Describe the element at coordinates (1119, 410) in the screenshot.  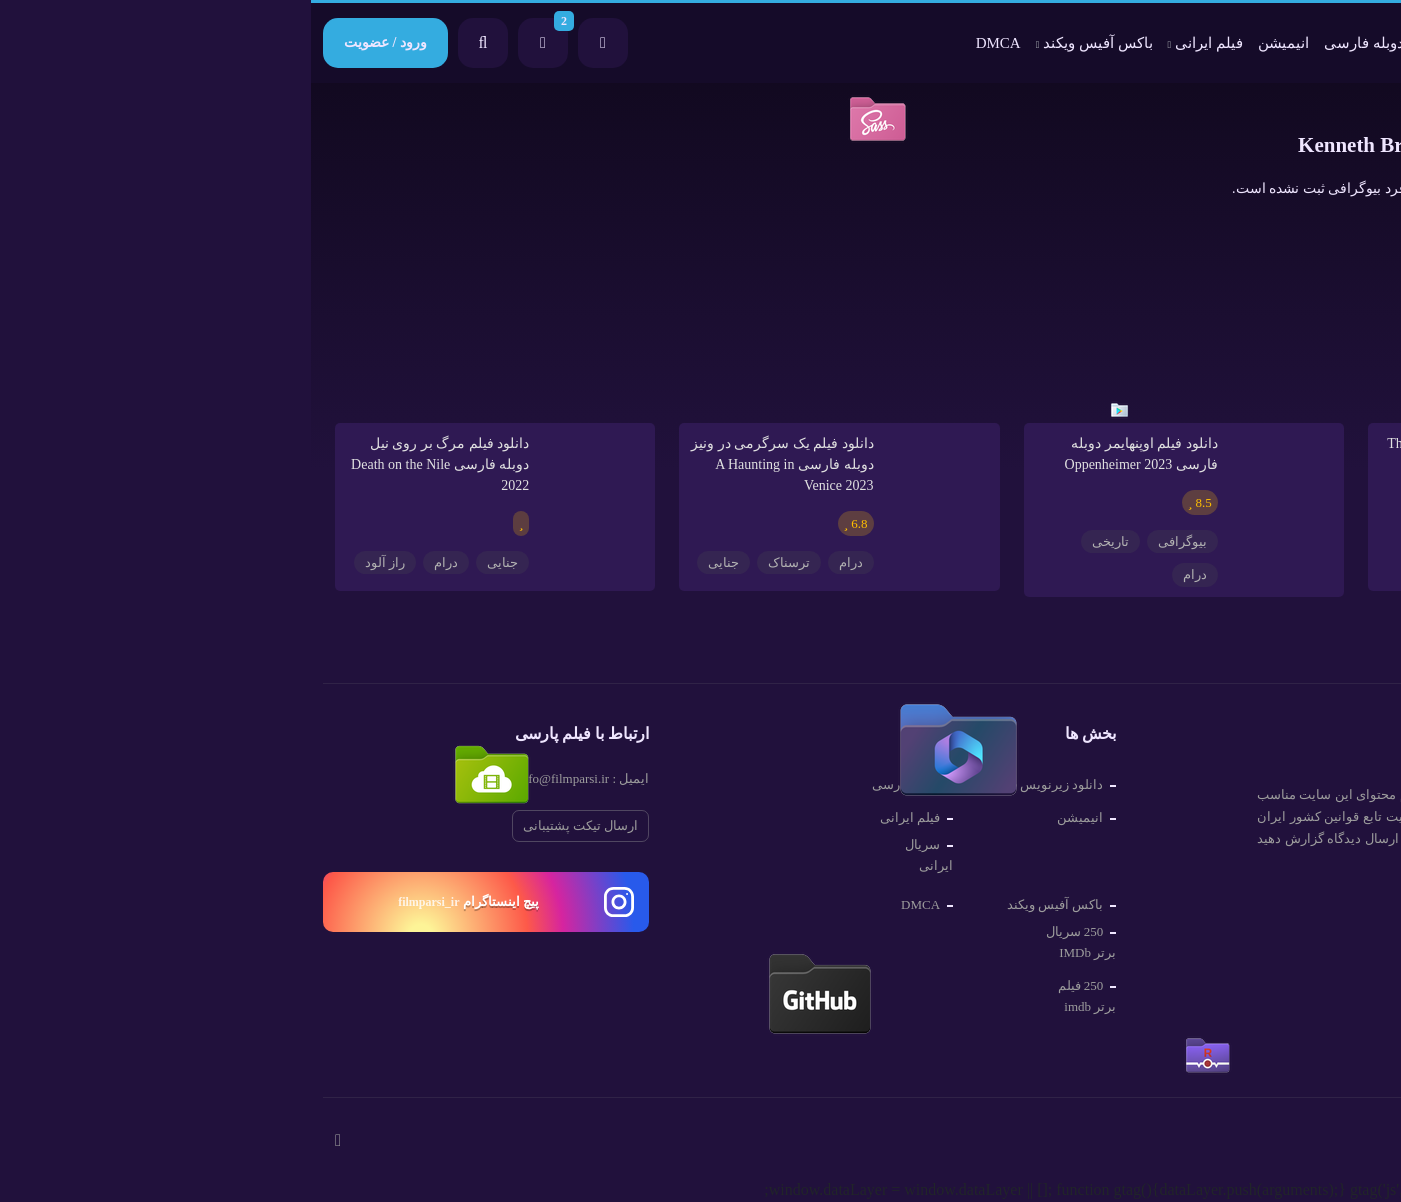
I see `open folder containing google play store downloads` at that location.